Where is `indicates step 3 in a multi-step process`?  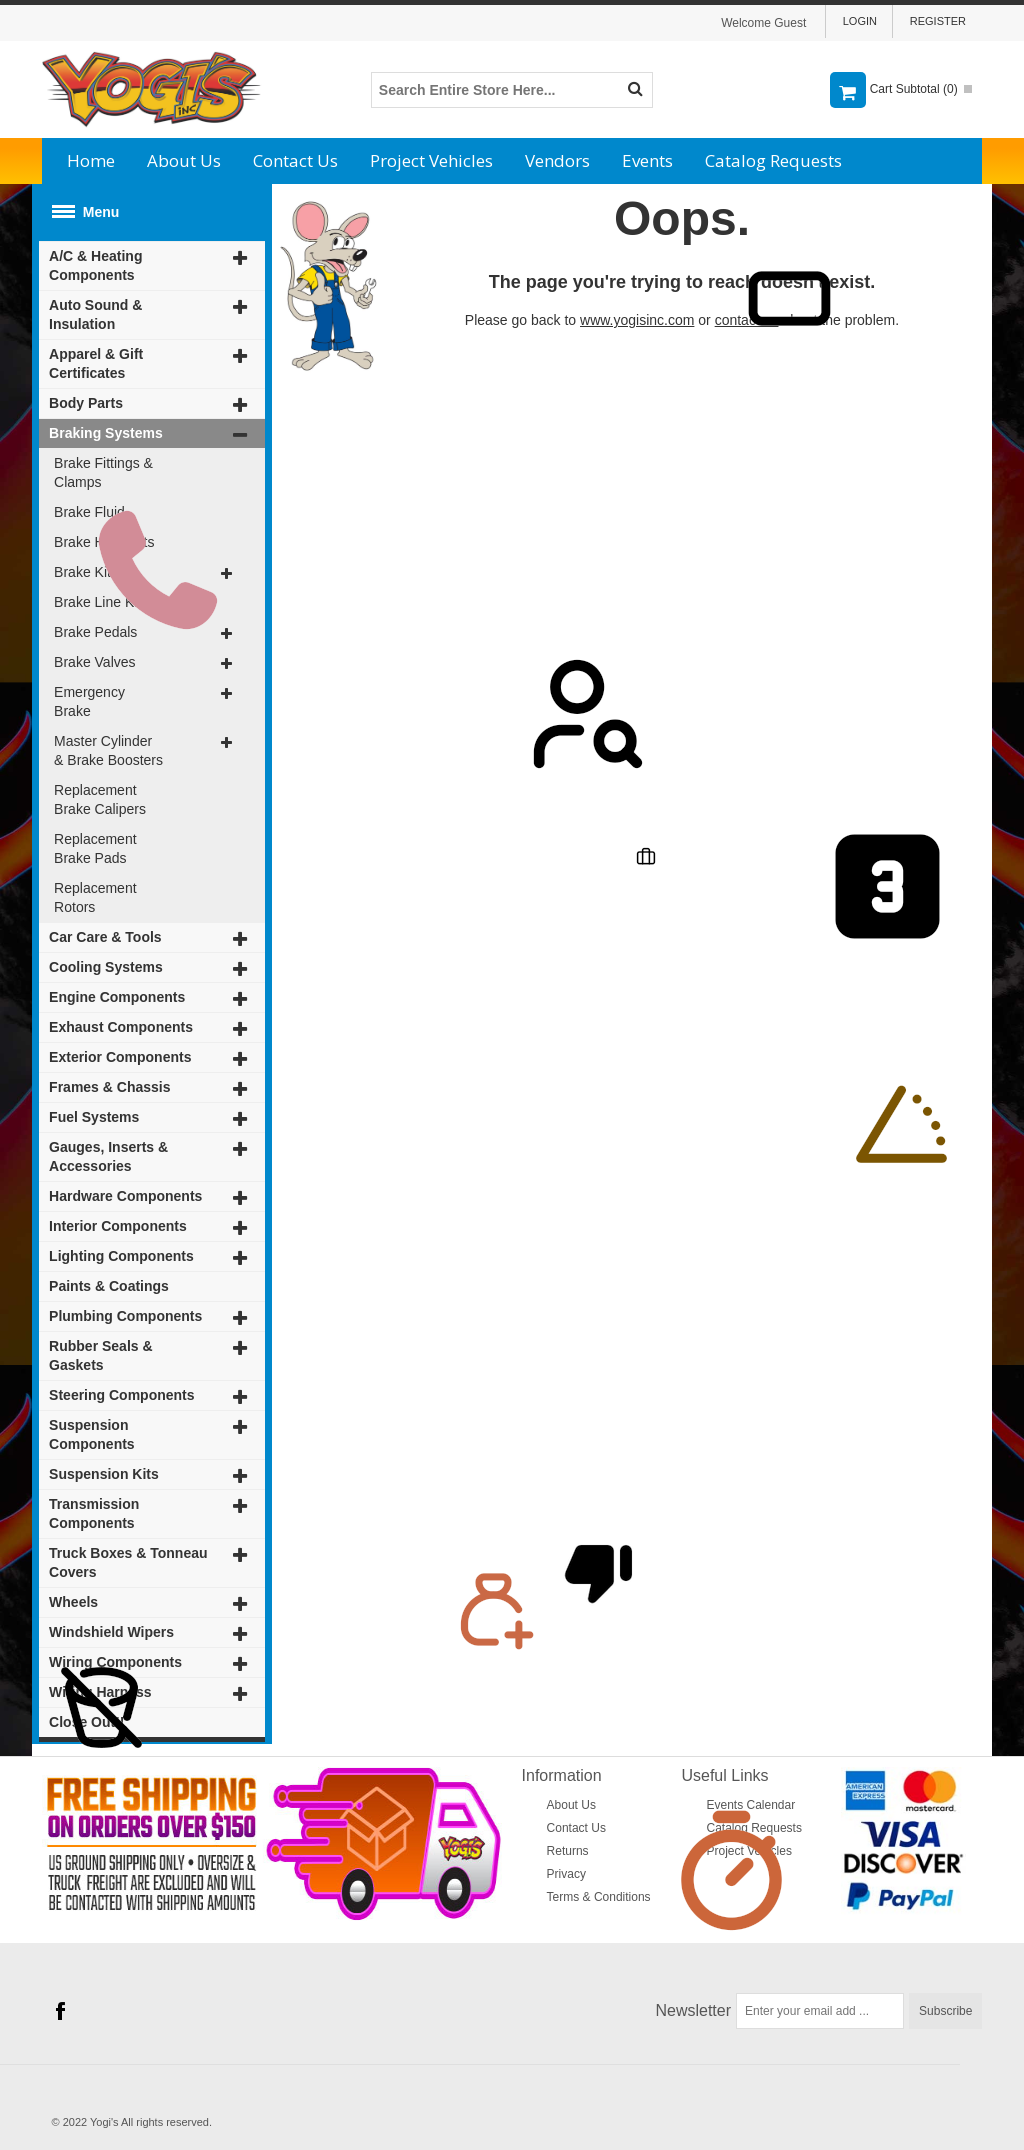 indicates step 3 in a multi-step process is located at coordinates (887, 886).